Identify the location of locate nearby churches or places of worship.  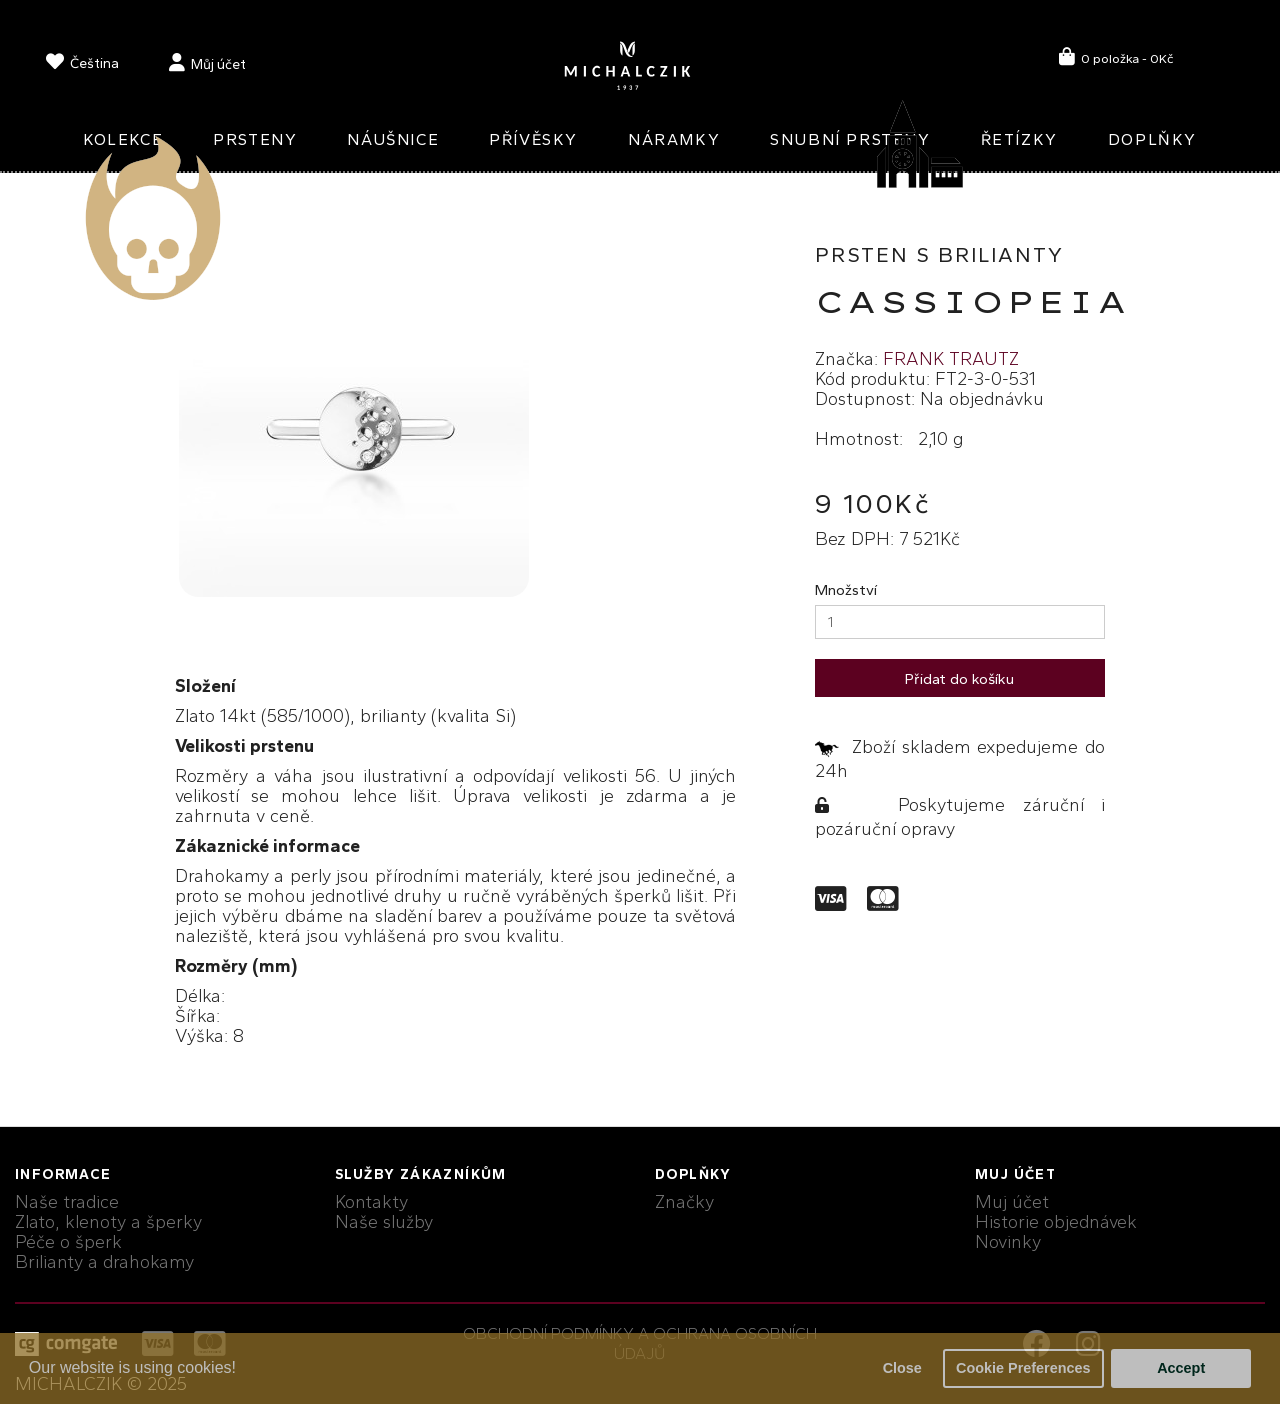
(920, 144).